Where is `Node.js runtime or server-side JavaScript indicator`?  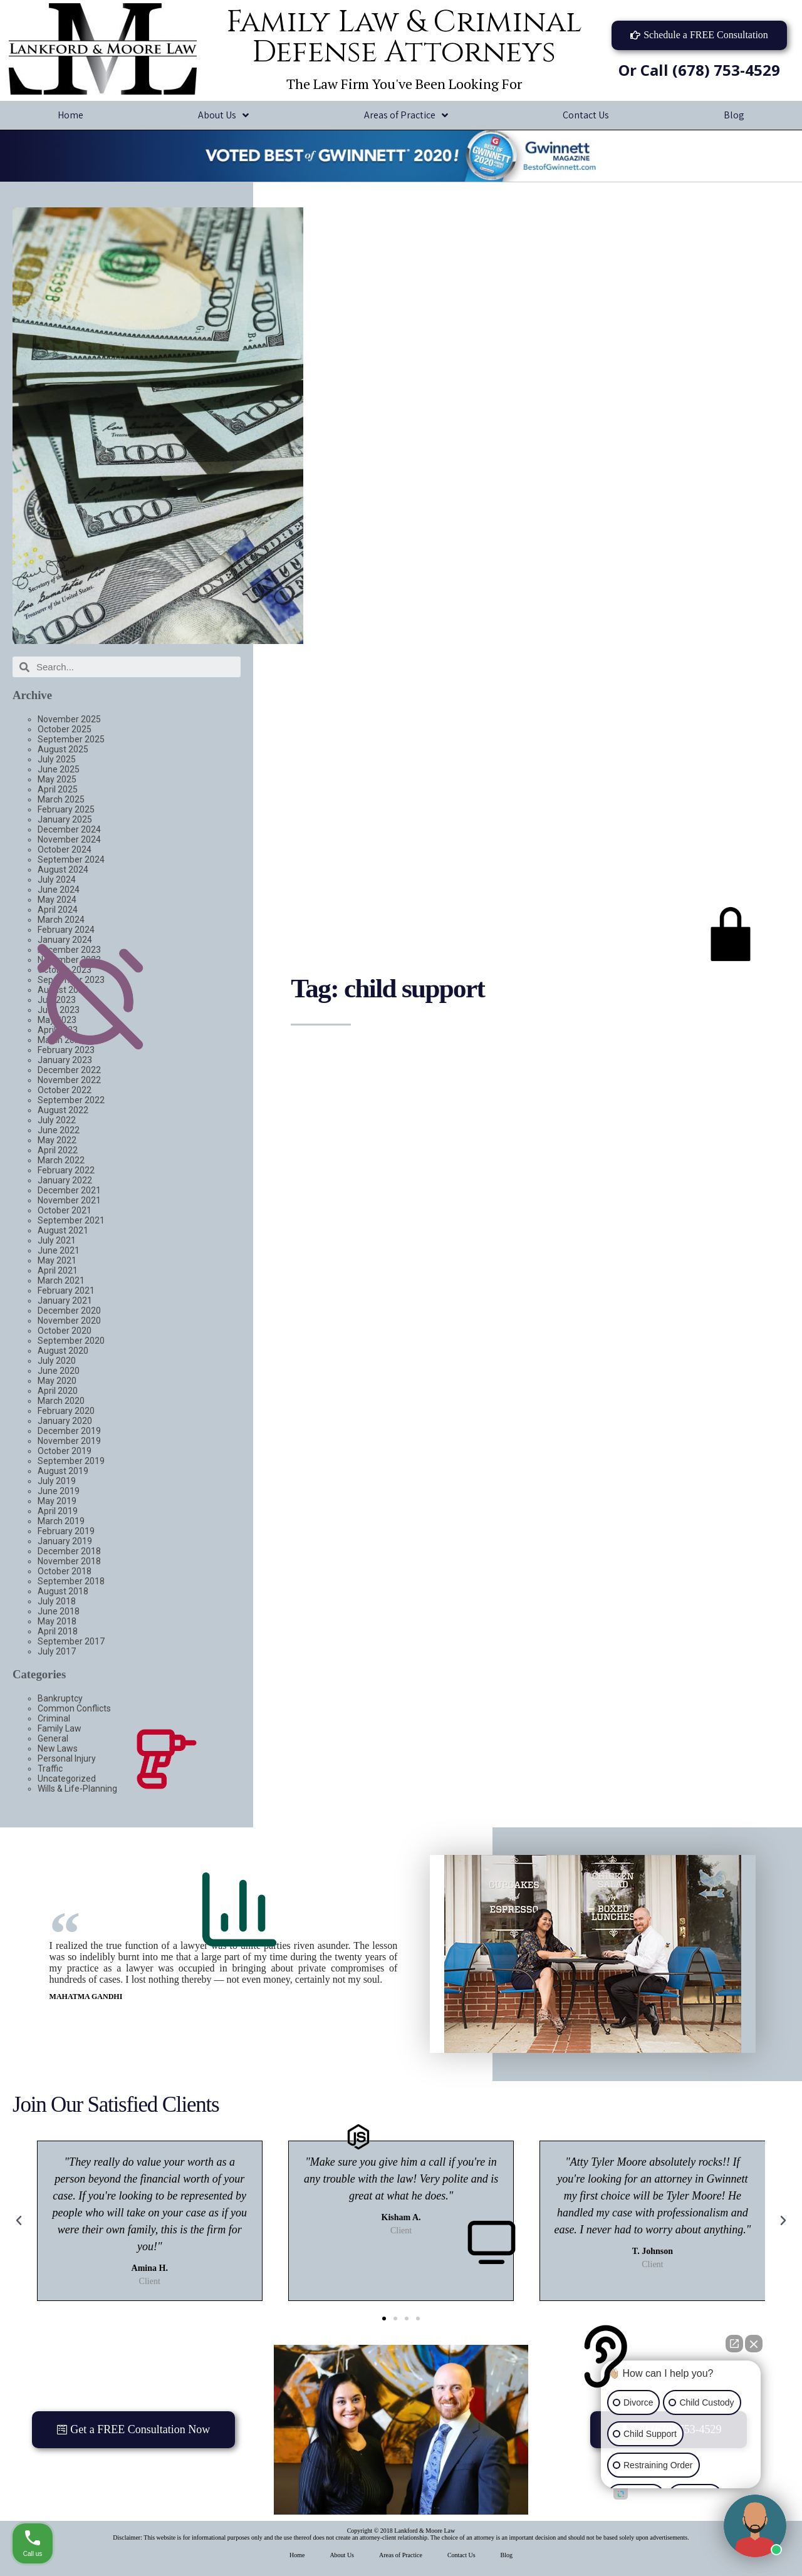 Node.js runtime or server-side JavaScript indicator is located at coordinates (358, 2137).